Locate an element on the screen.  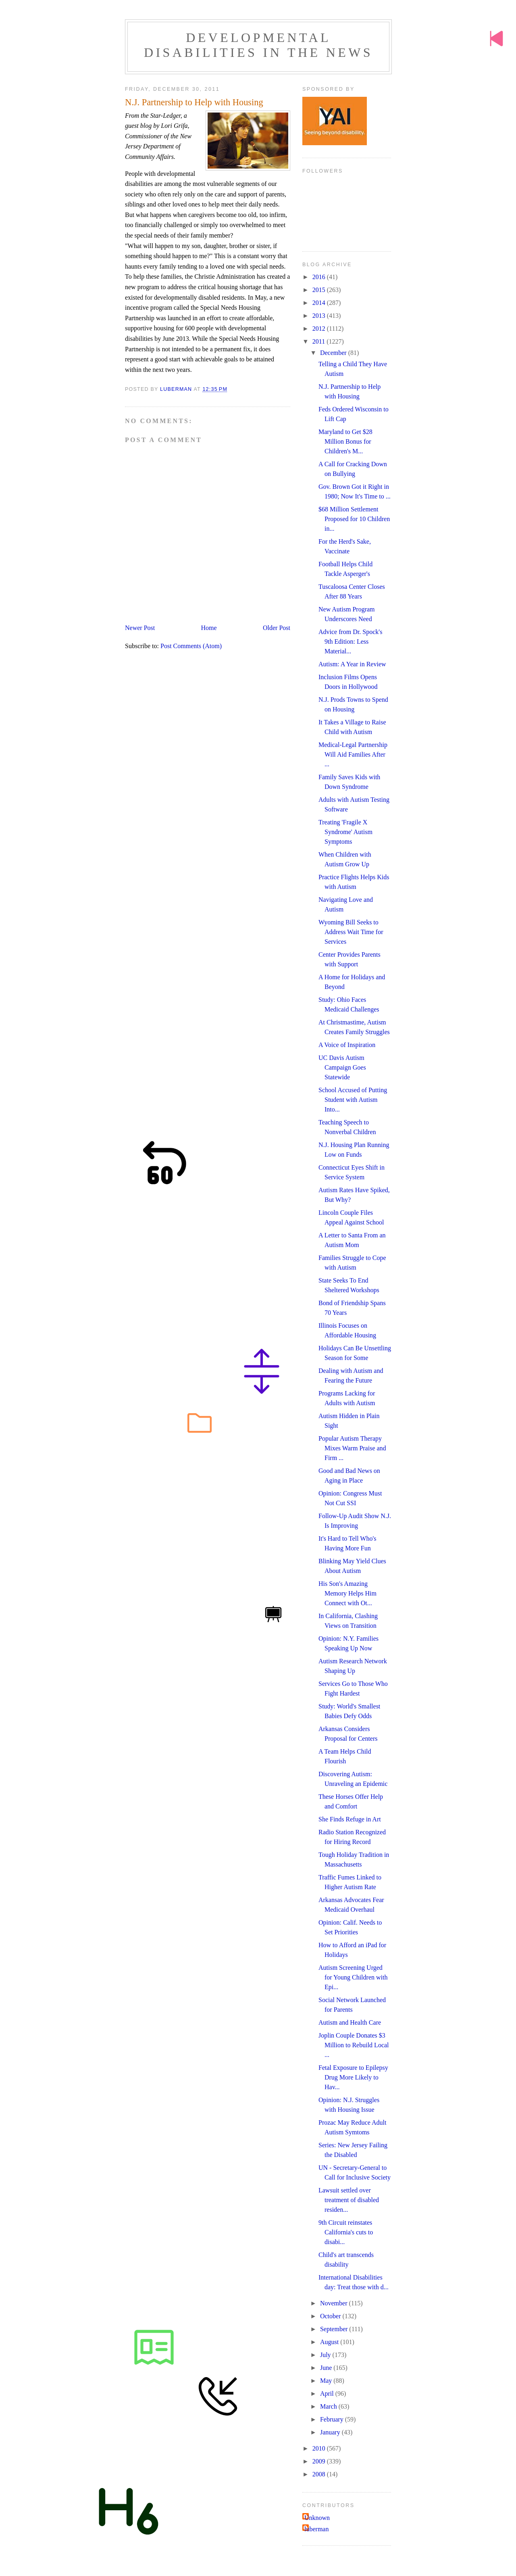
indicates an incoming call is located at coordinates (218, 2396).